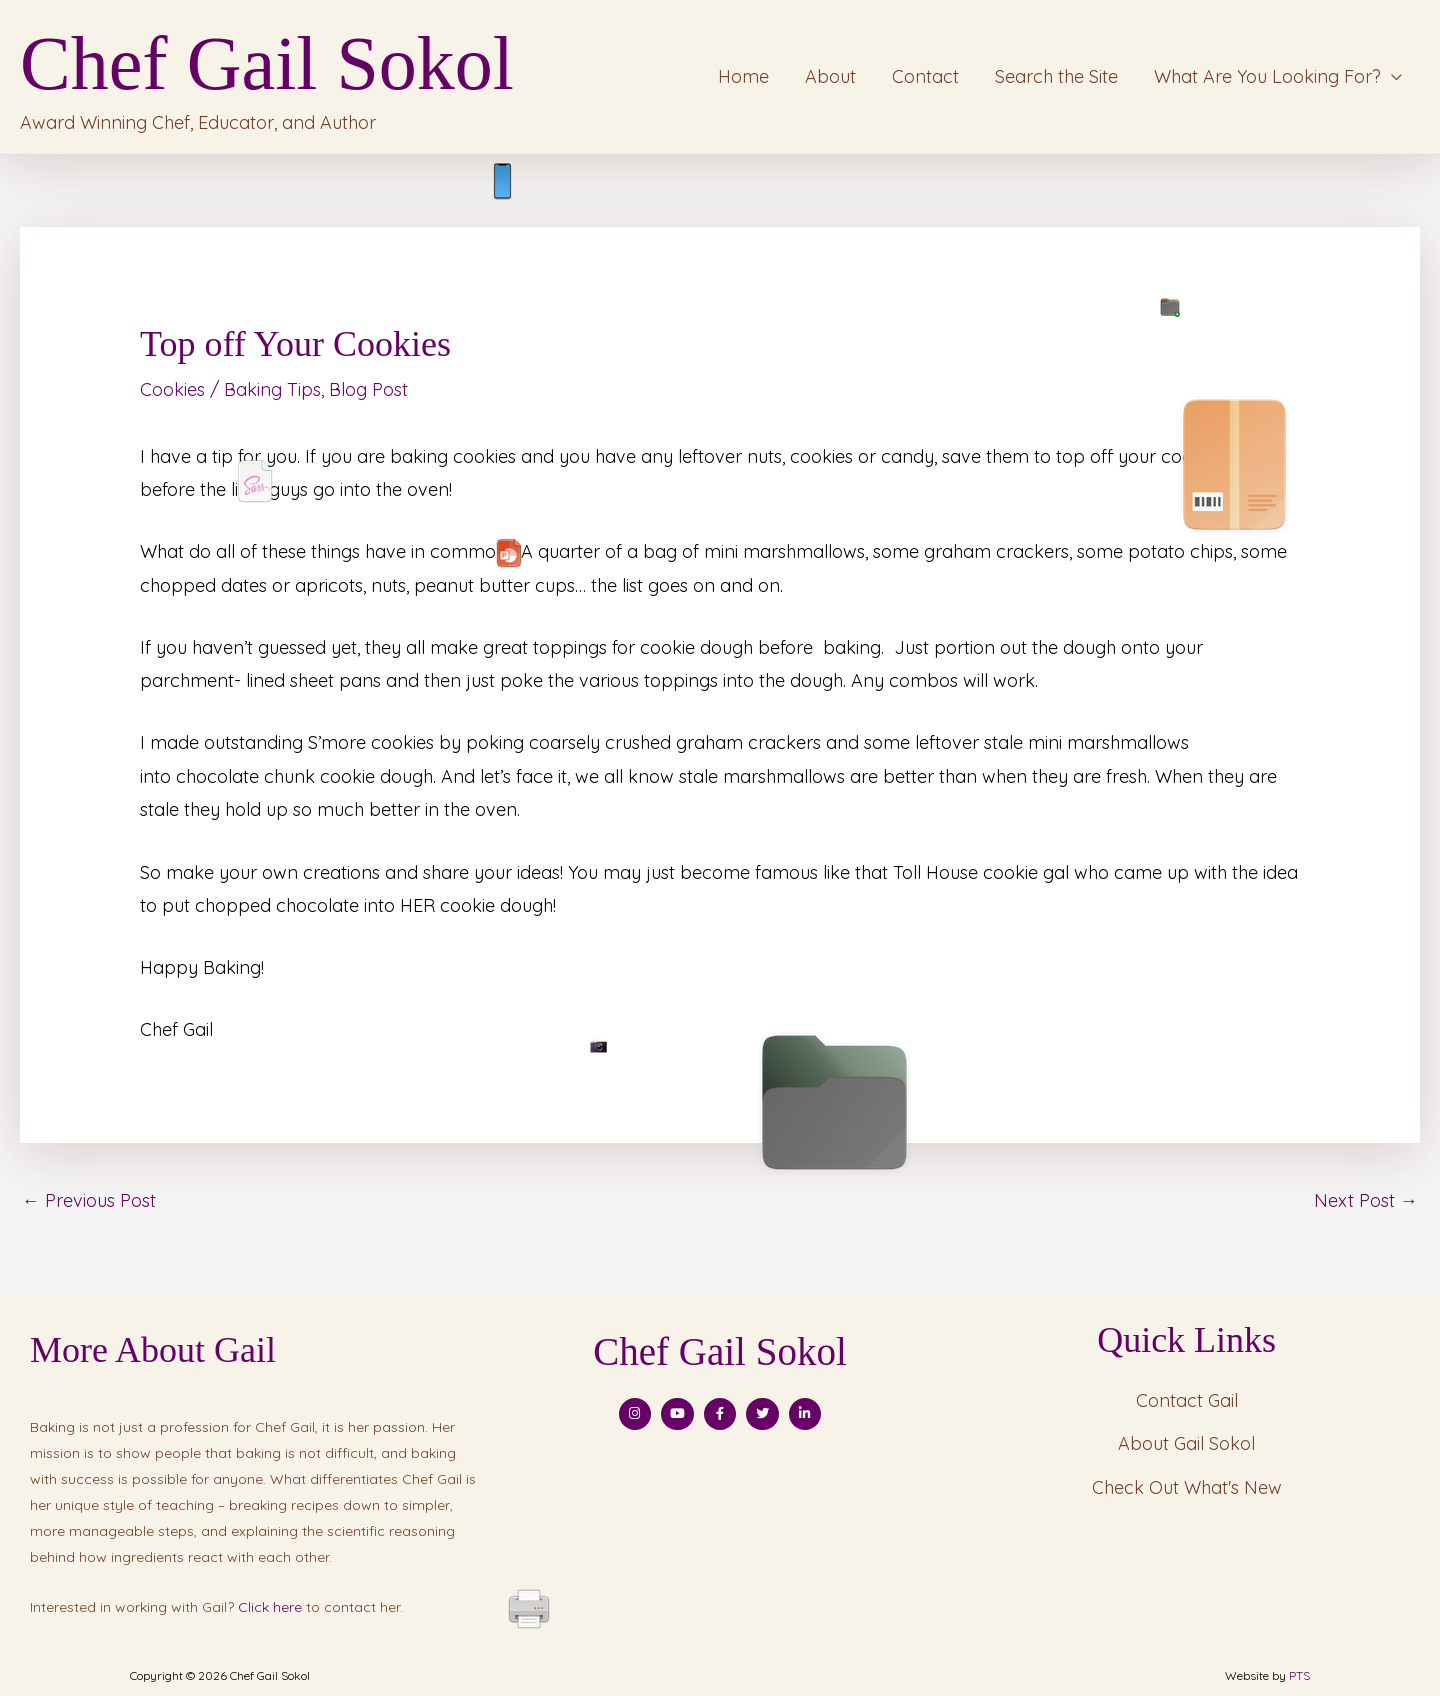 The width and height of the screenshot is (1440, 1696). I want to click on open jetbrains upsource project folder, so click(598, 1046).